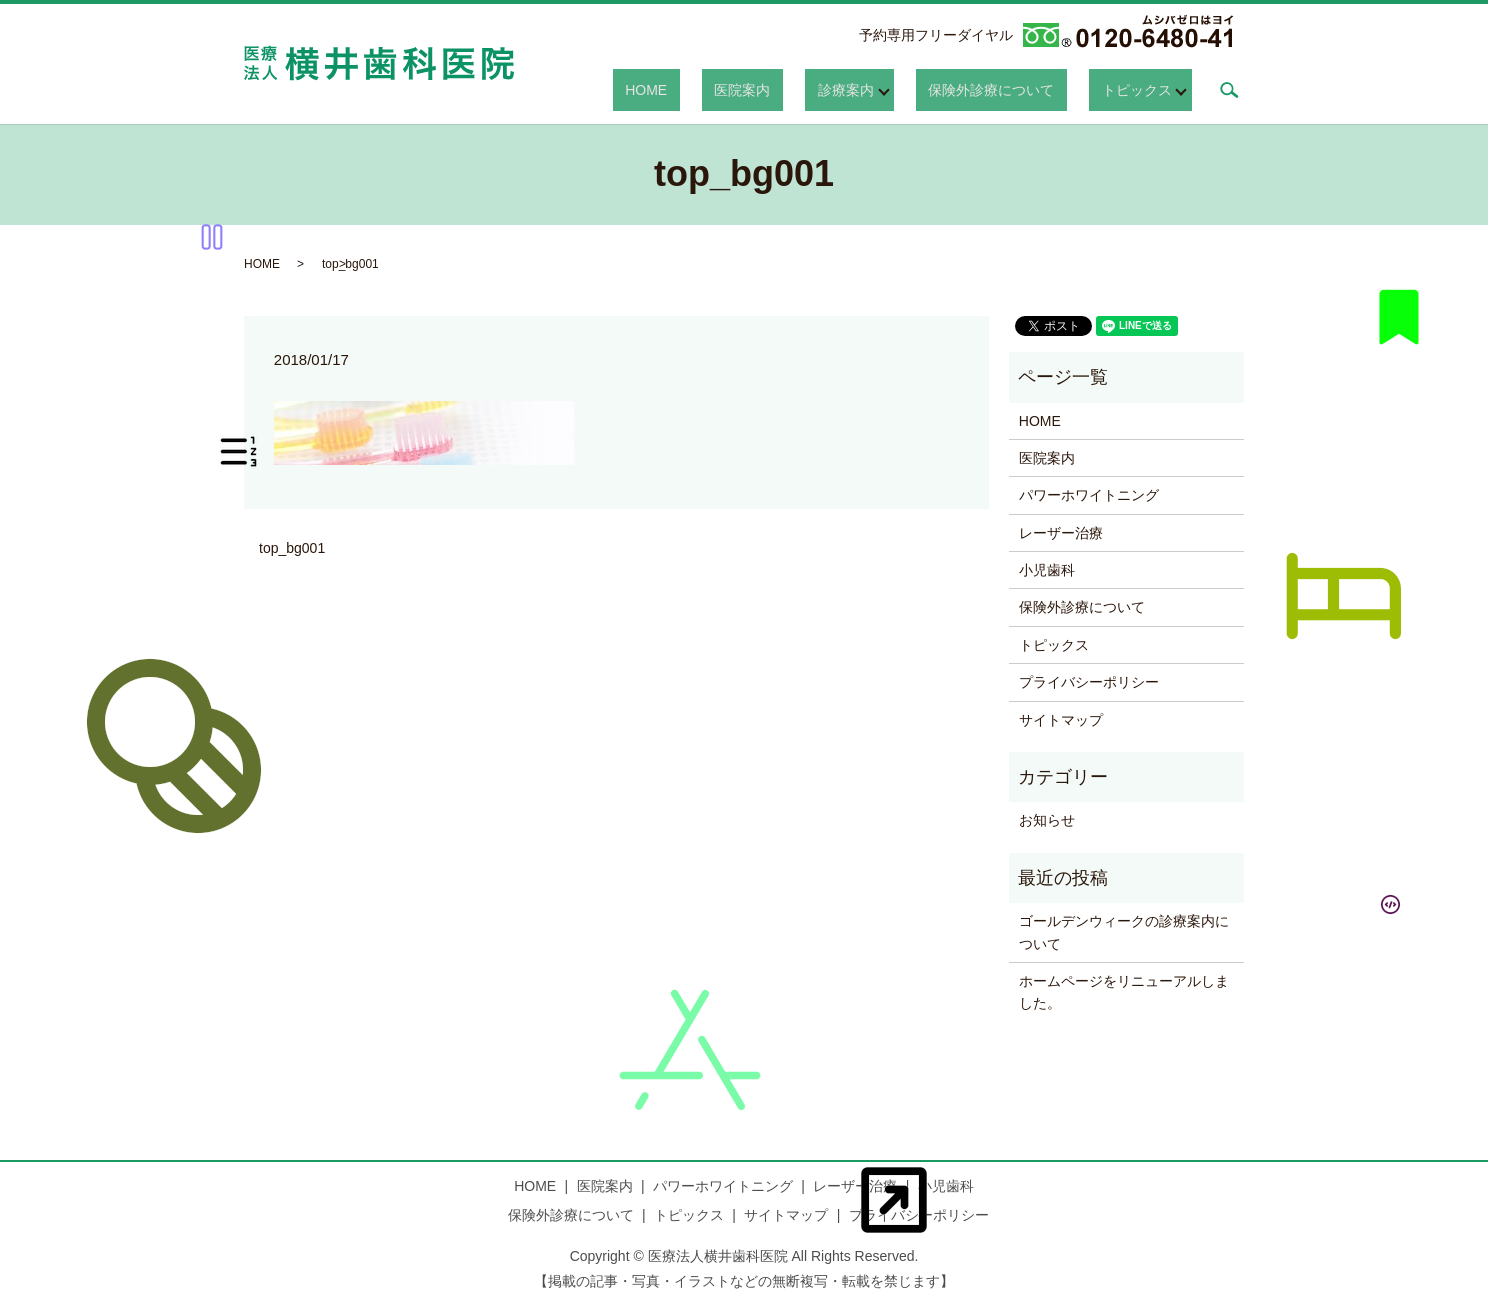 Image resolution: width=1488 pixels, height=1308 pixels. I want to click on open link in new window, so click(894, 1200).